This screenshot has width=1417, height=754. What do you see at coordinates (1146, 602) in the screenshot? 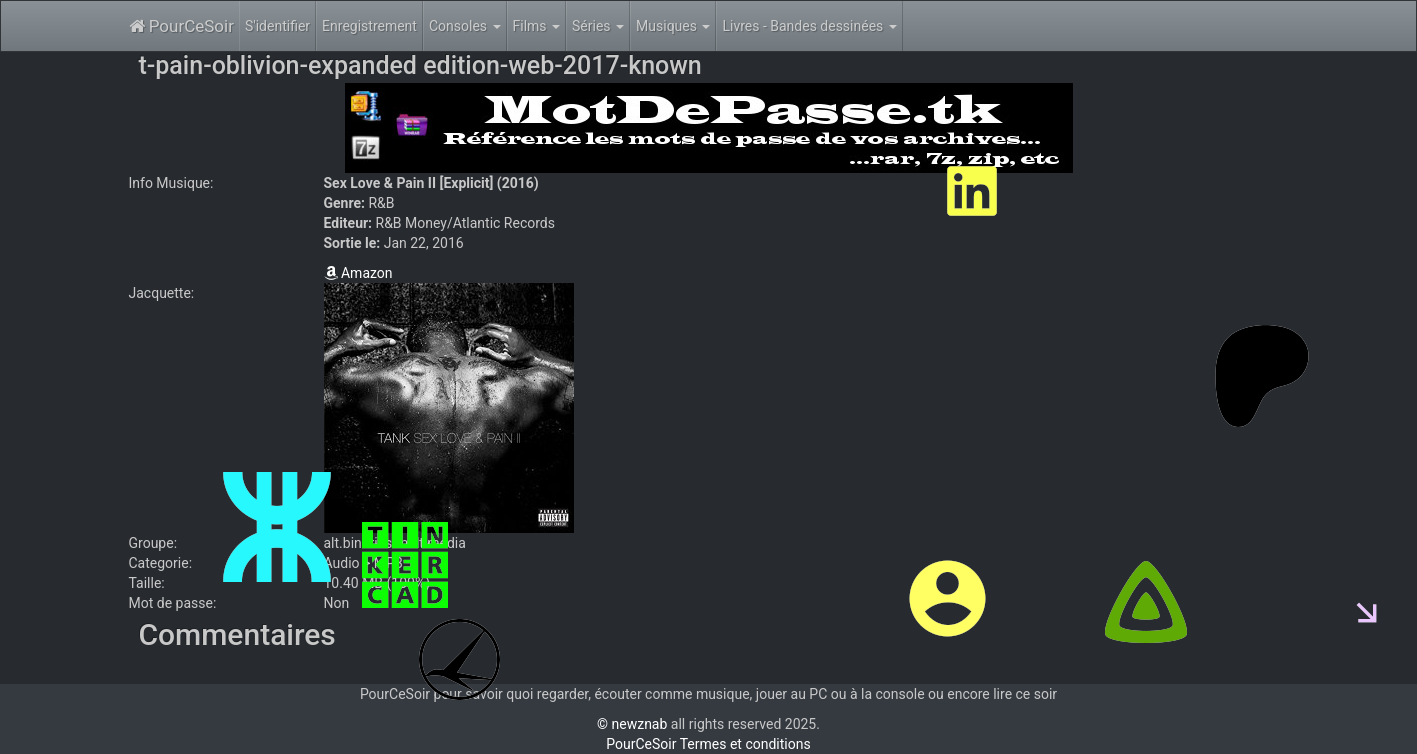
I see `open Jellyfin media server app` at bounding box center [1146, 602].